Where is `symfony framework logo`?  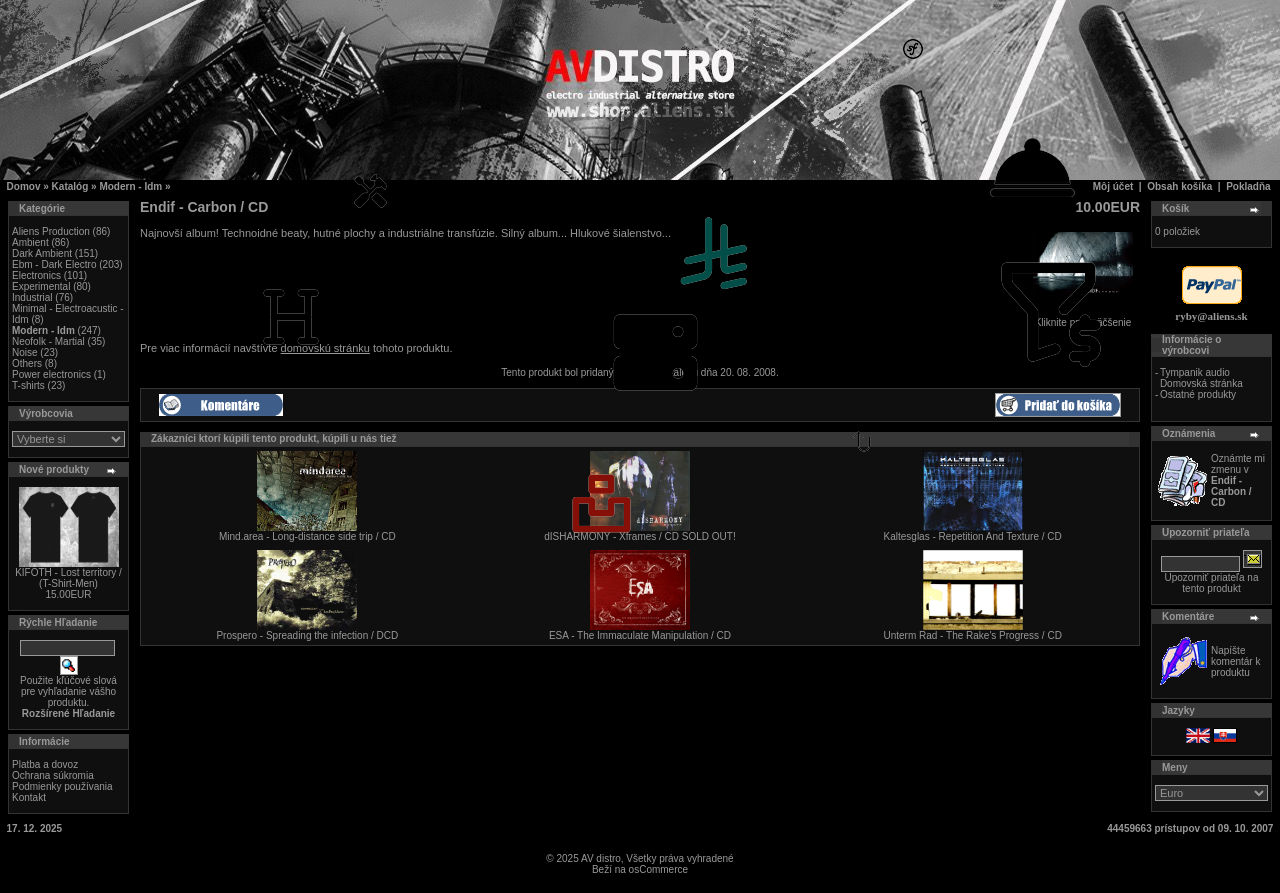
symfony framework logo is located at coordinates (913, 49).